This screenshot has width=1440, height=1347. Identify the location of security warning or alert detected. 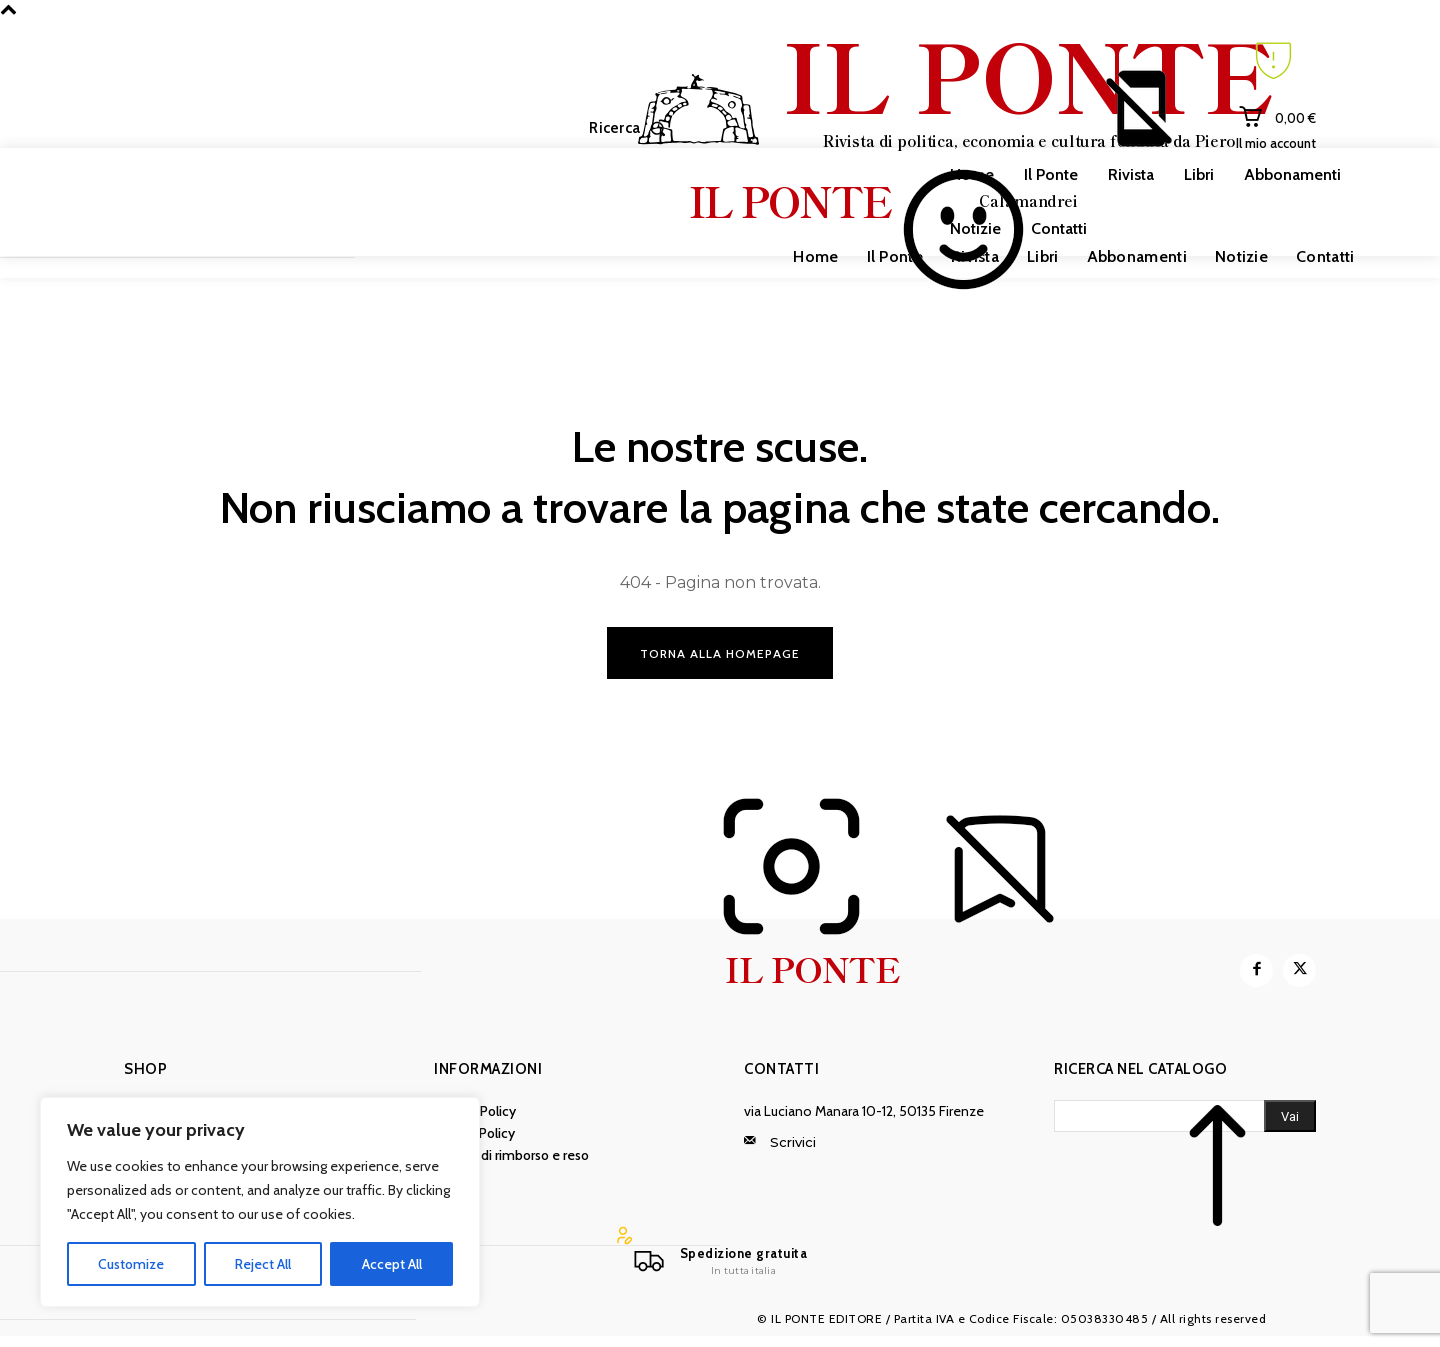
(1273, 58).